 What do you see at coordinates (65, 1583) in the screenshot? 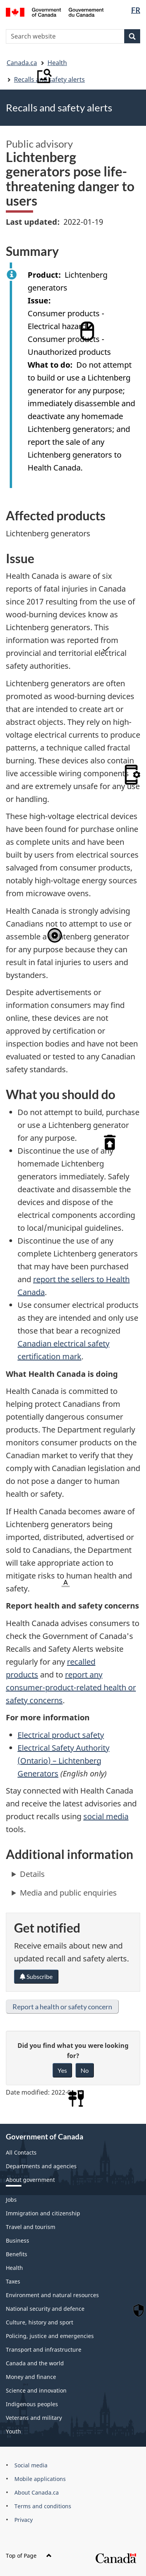
I see `change text color` at bounding box center [65, 1583].